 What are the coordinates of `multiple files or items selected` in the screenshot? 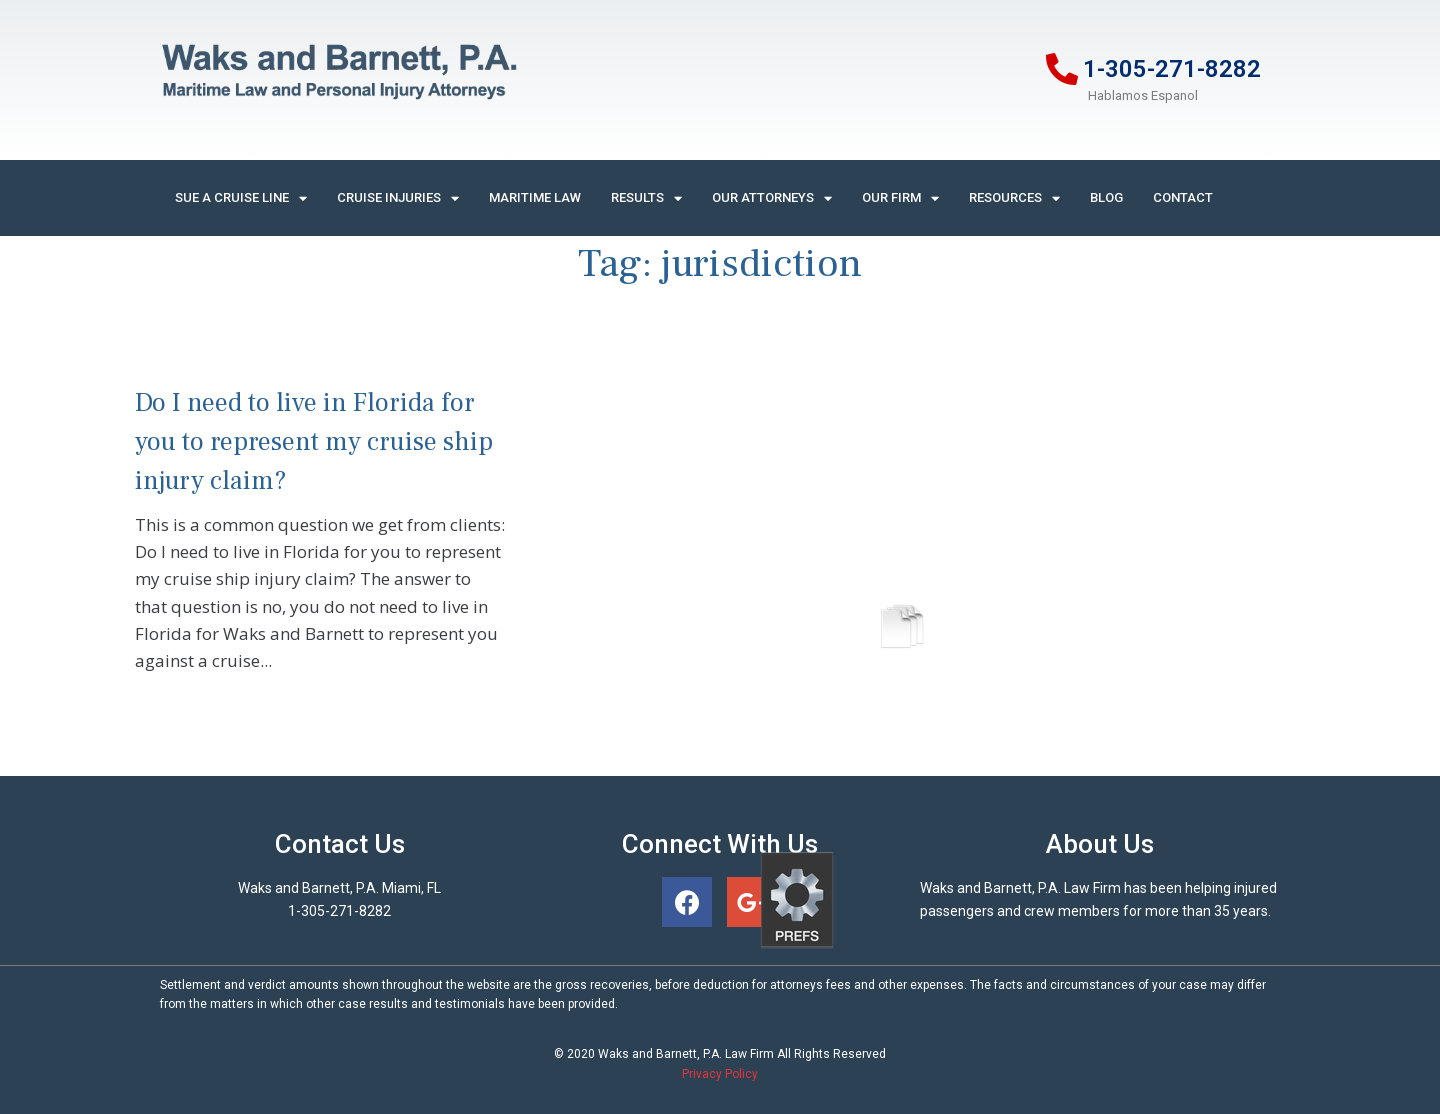 It's located at (902, 627).